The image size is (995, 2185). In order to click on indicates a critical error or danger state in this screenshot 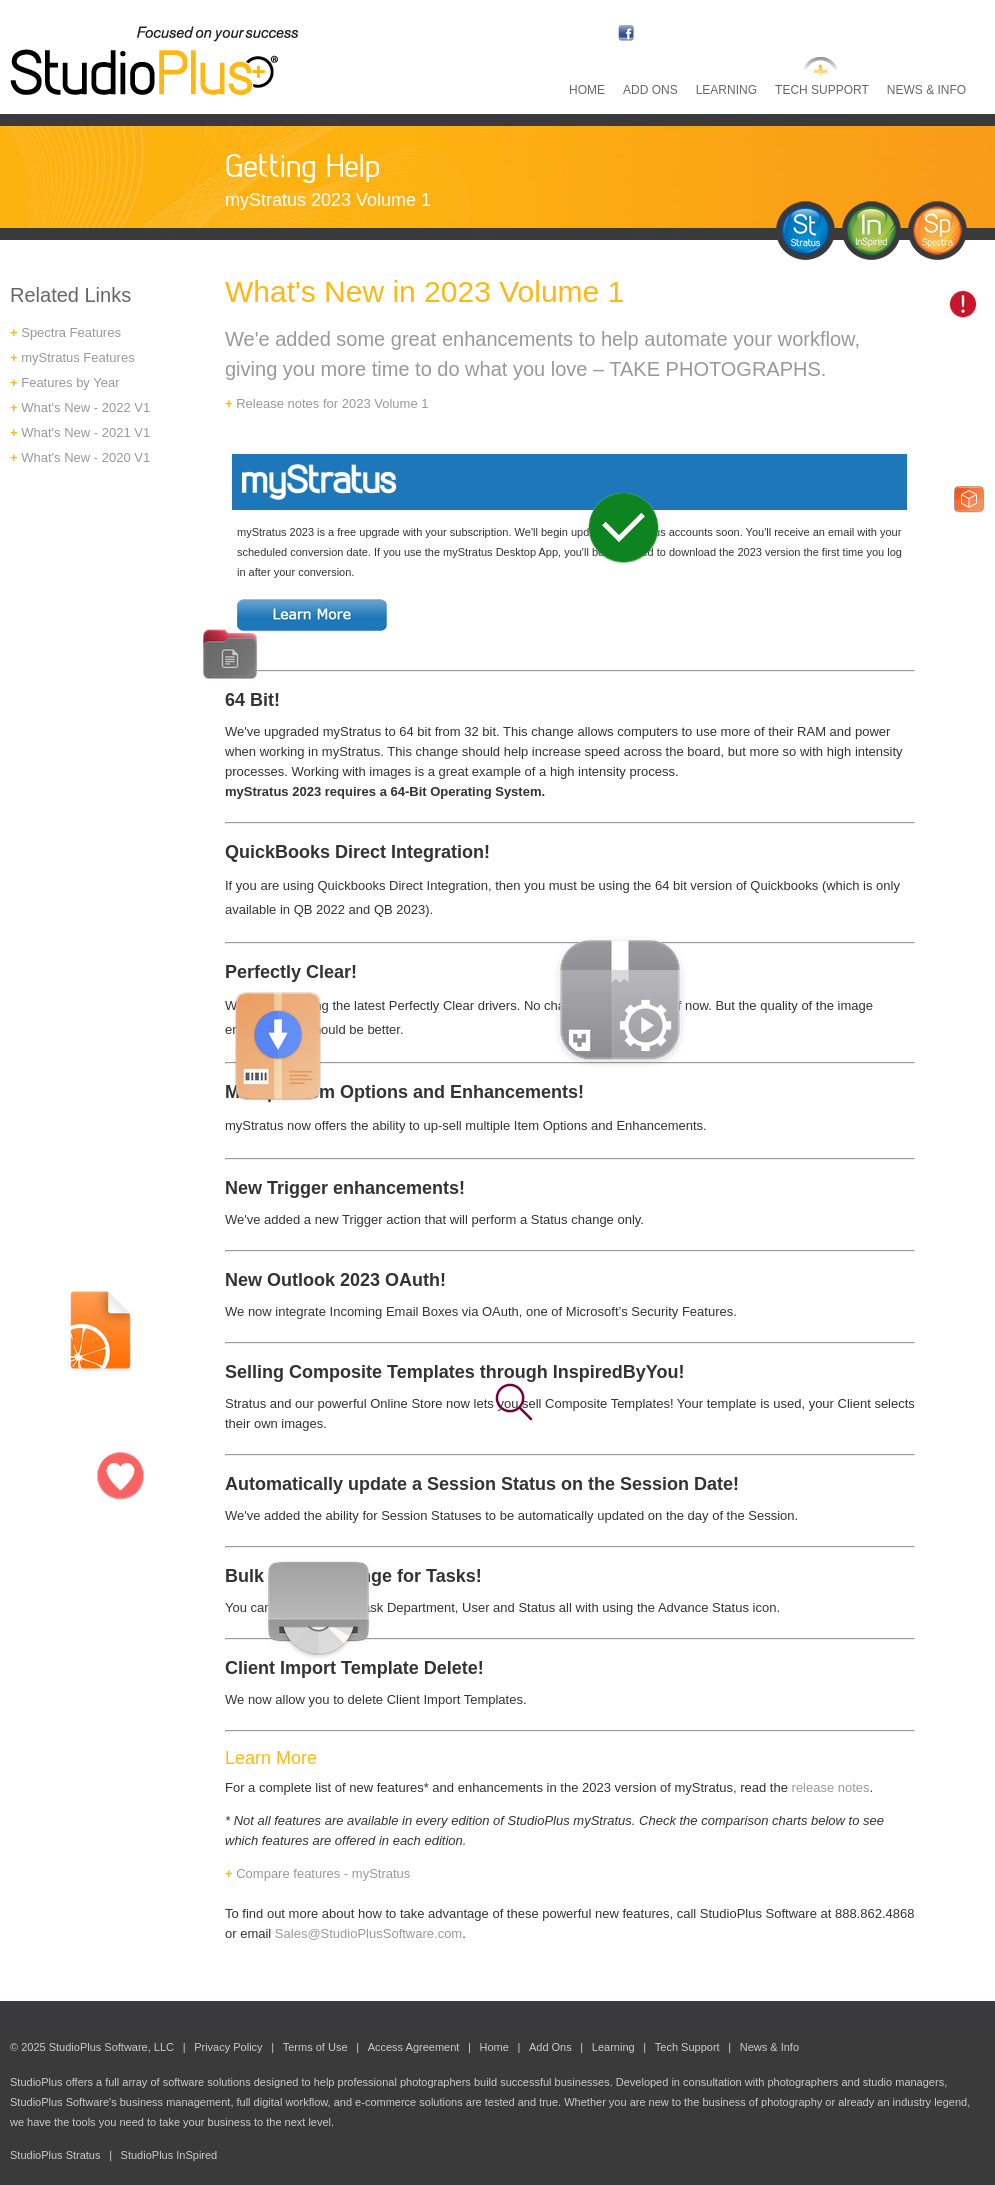, I will do `click(963, 304)`.